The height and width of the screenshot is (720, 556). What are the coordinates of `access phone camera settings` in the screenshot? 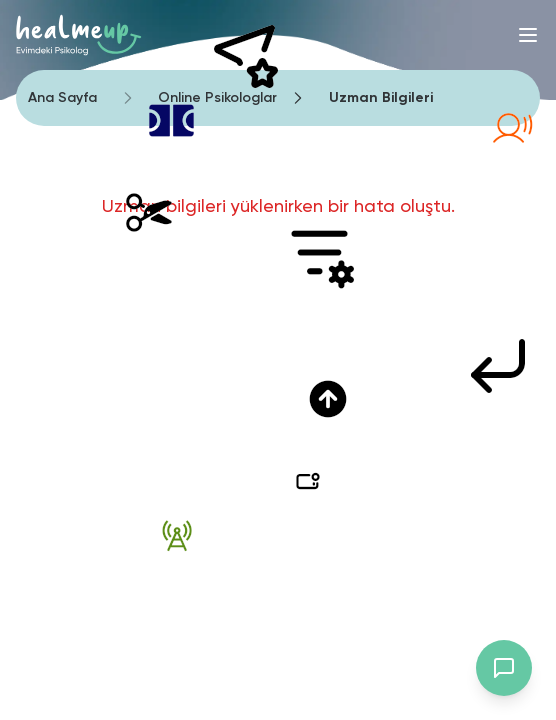 It's located at (308, 481).